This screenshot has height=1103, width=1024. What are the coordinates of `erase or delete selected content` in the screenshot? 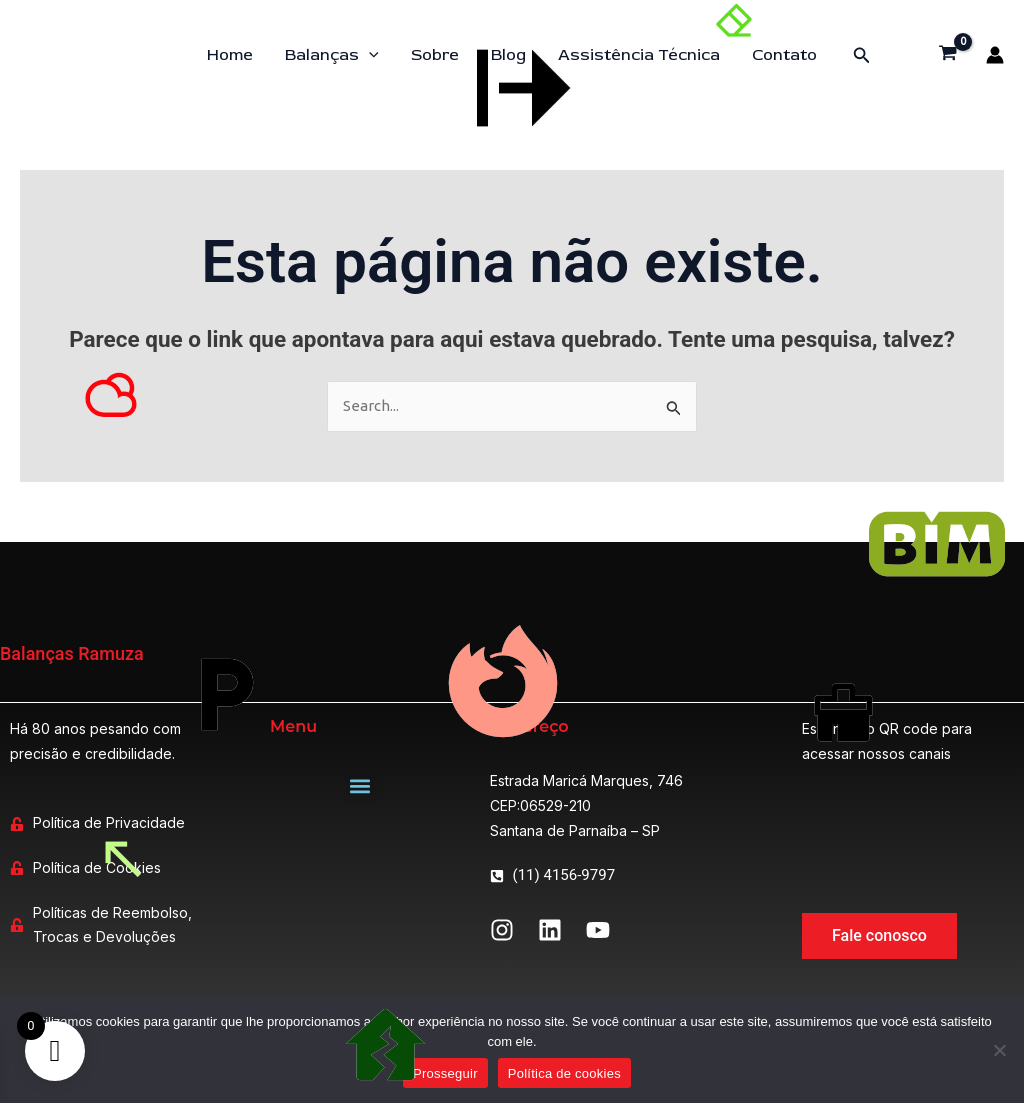 It's located at (735, 21).